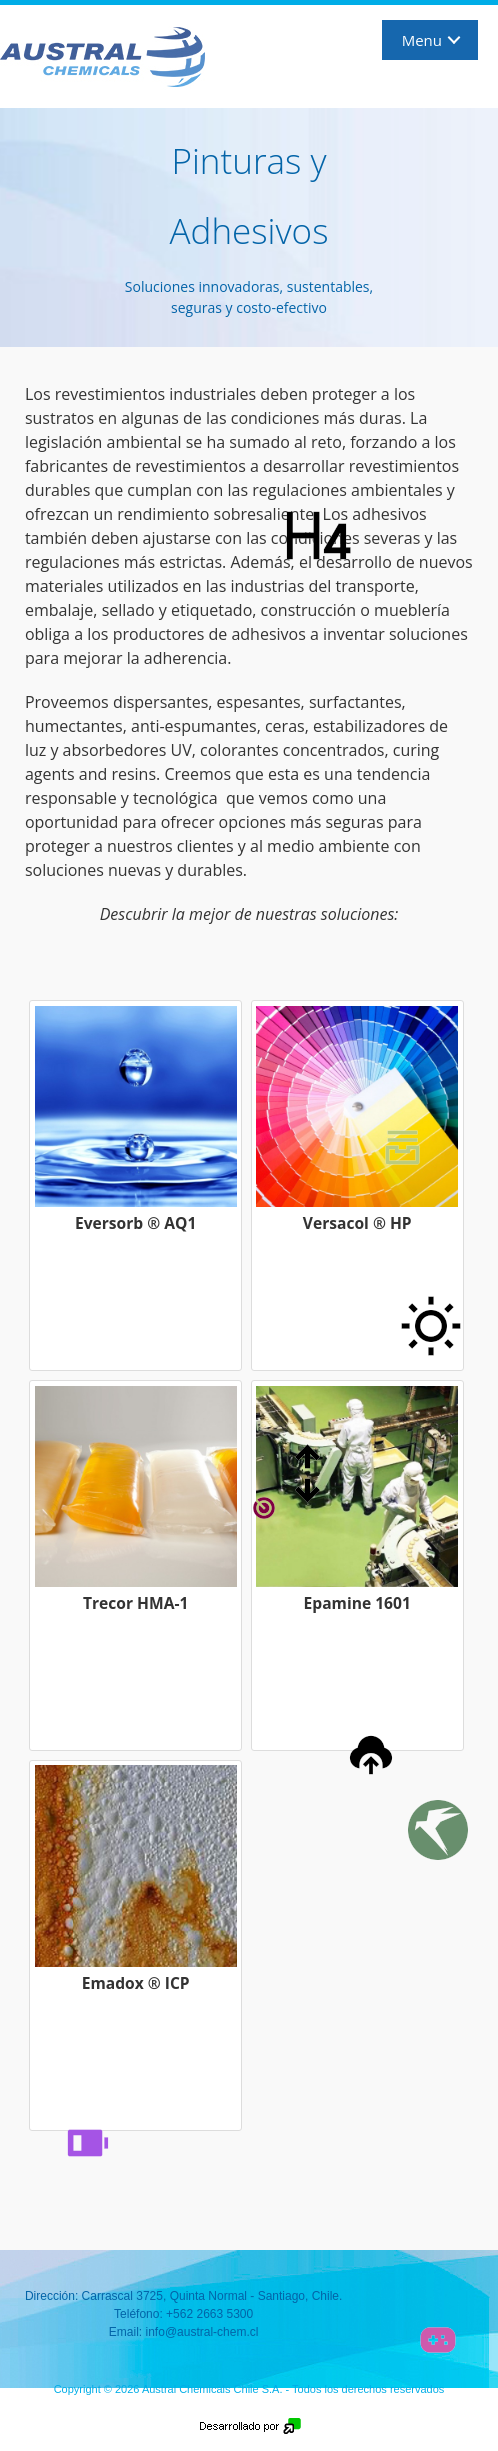 The image size is (498, 2451). I want to click on switch to light mode, so click(431, 1326).